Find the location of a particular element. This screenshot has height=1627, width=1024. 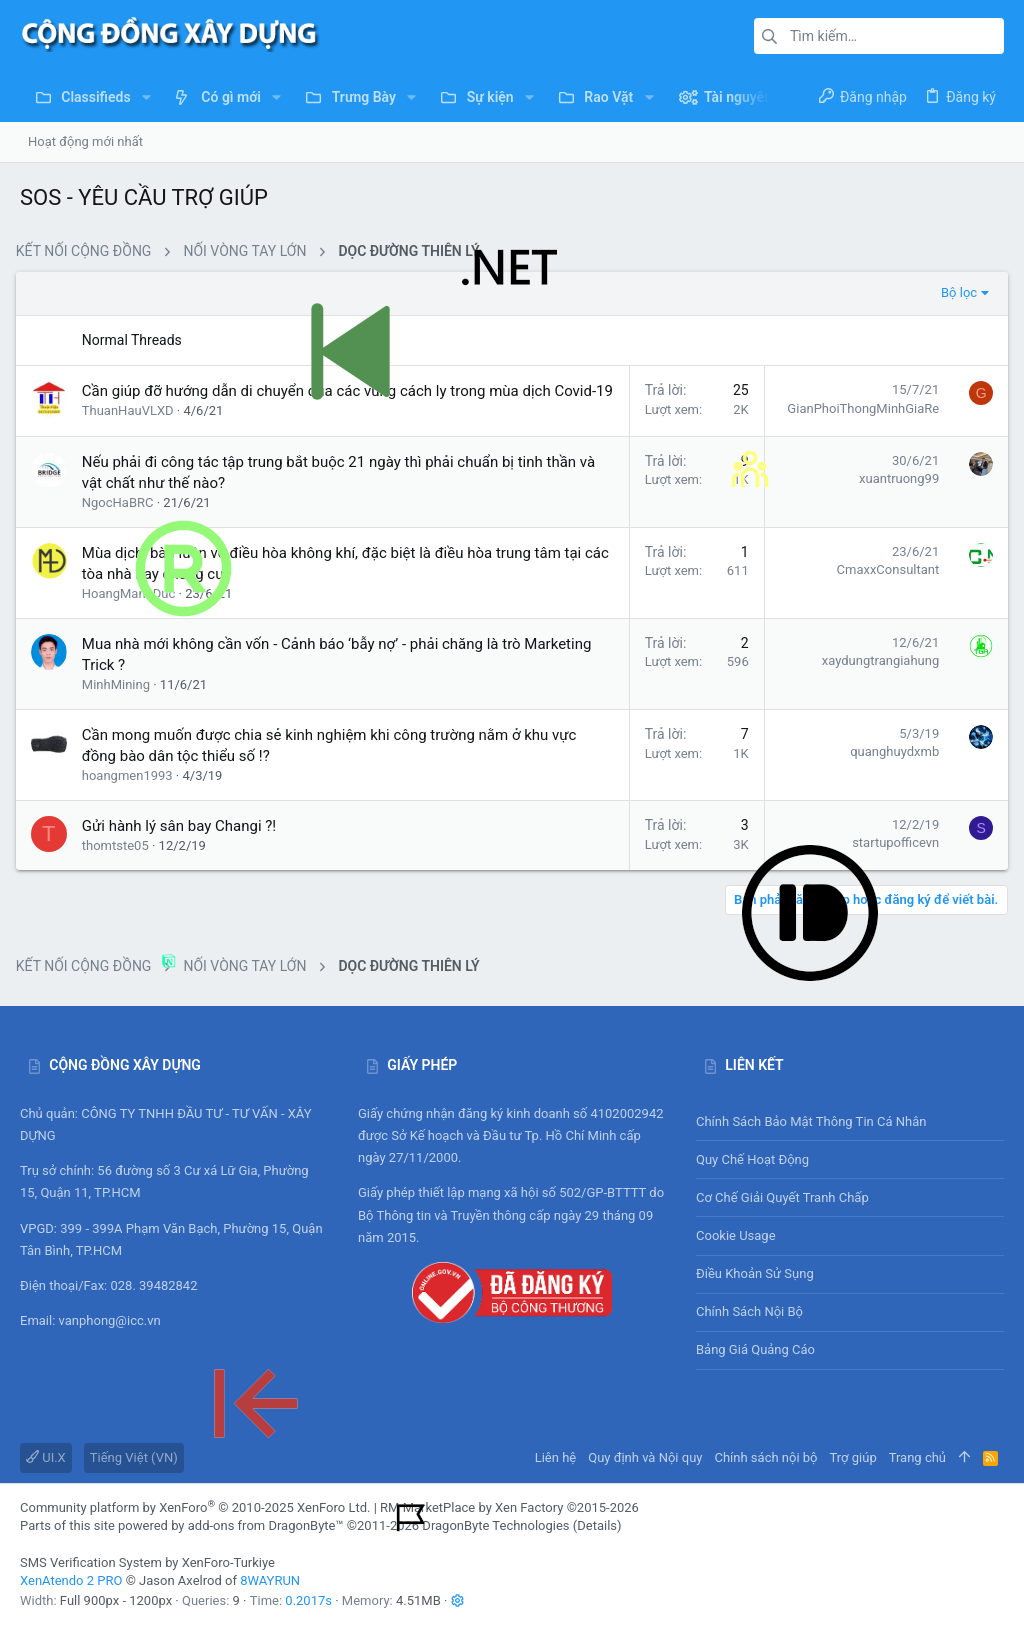

skip to previous track is located at coordinates (347, 351).